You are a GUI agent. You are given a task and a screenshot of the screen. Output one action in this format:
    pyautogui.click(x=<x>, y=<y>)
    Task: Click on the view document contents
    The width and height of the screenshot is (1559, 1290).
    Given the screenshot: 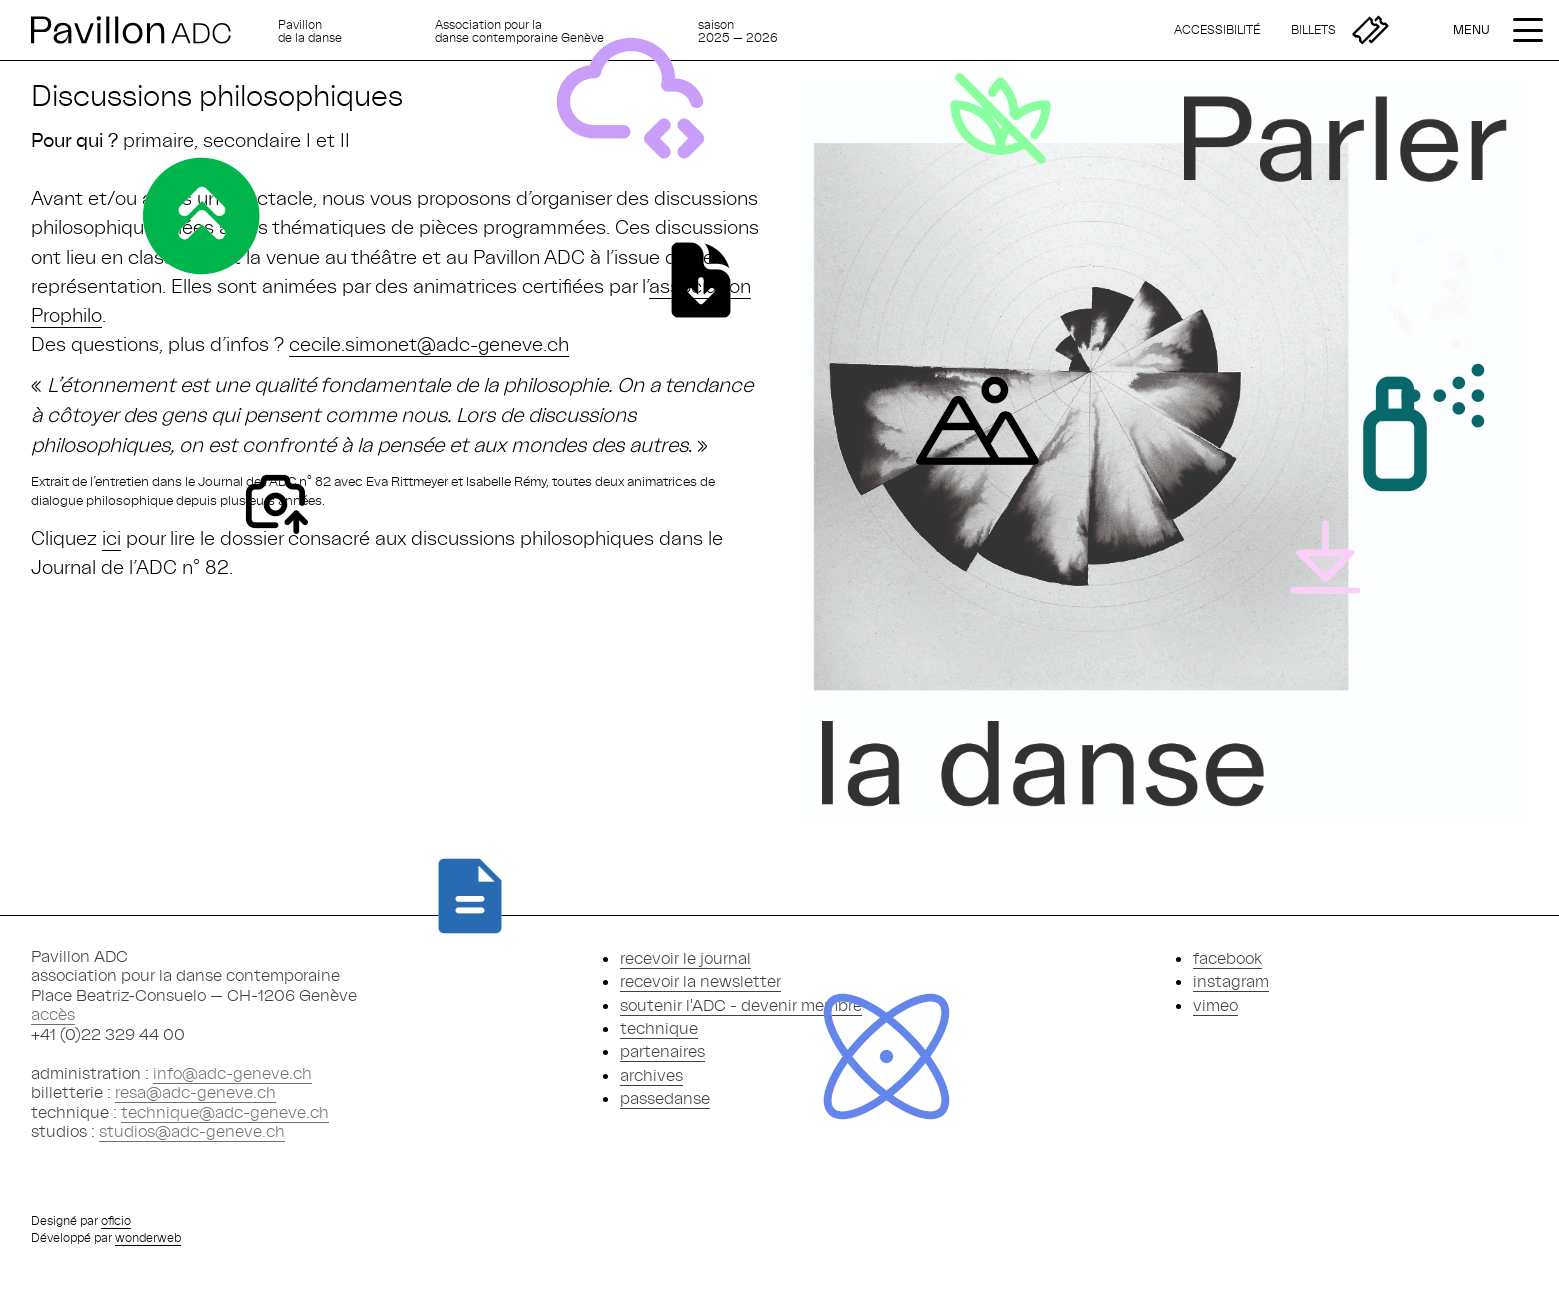 What is the action you would take?
    pyautogui.click(x=470, y=896)
    